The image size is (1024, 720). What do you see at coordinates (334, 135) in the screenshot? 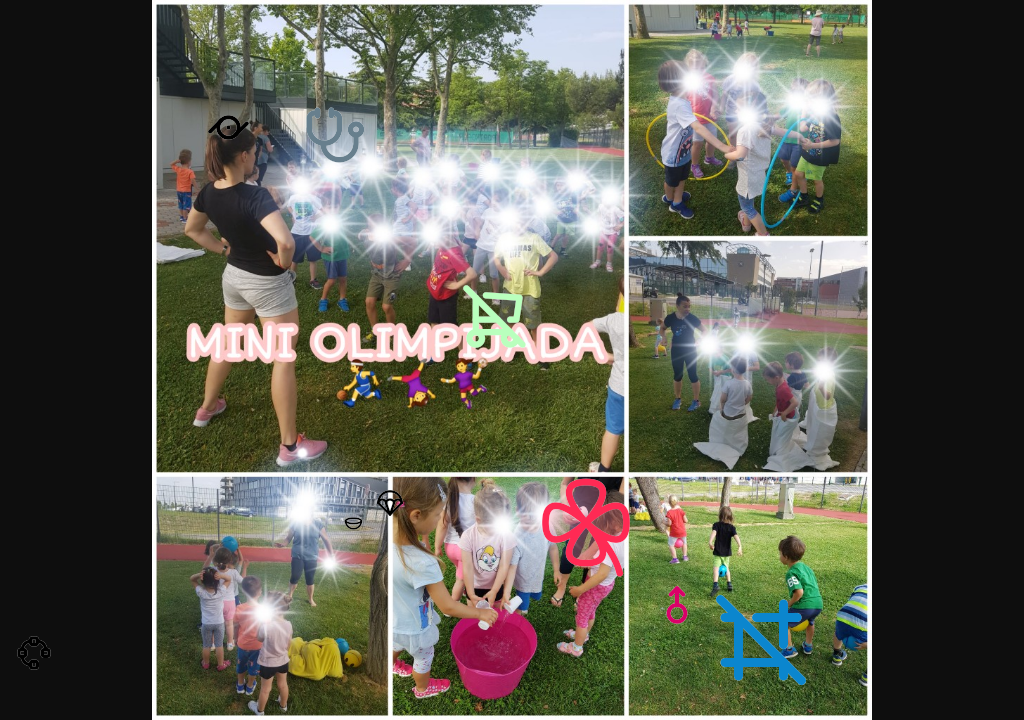
I see `access health or medical features` at bounding box center [334, 135].